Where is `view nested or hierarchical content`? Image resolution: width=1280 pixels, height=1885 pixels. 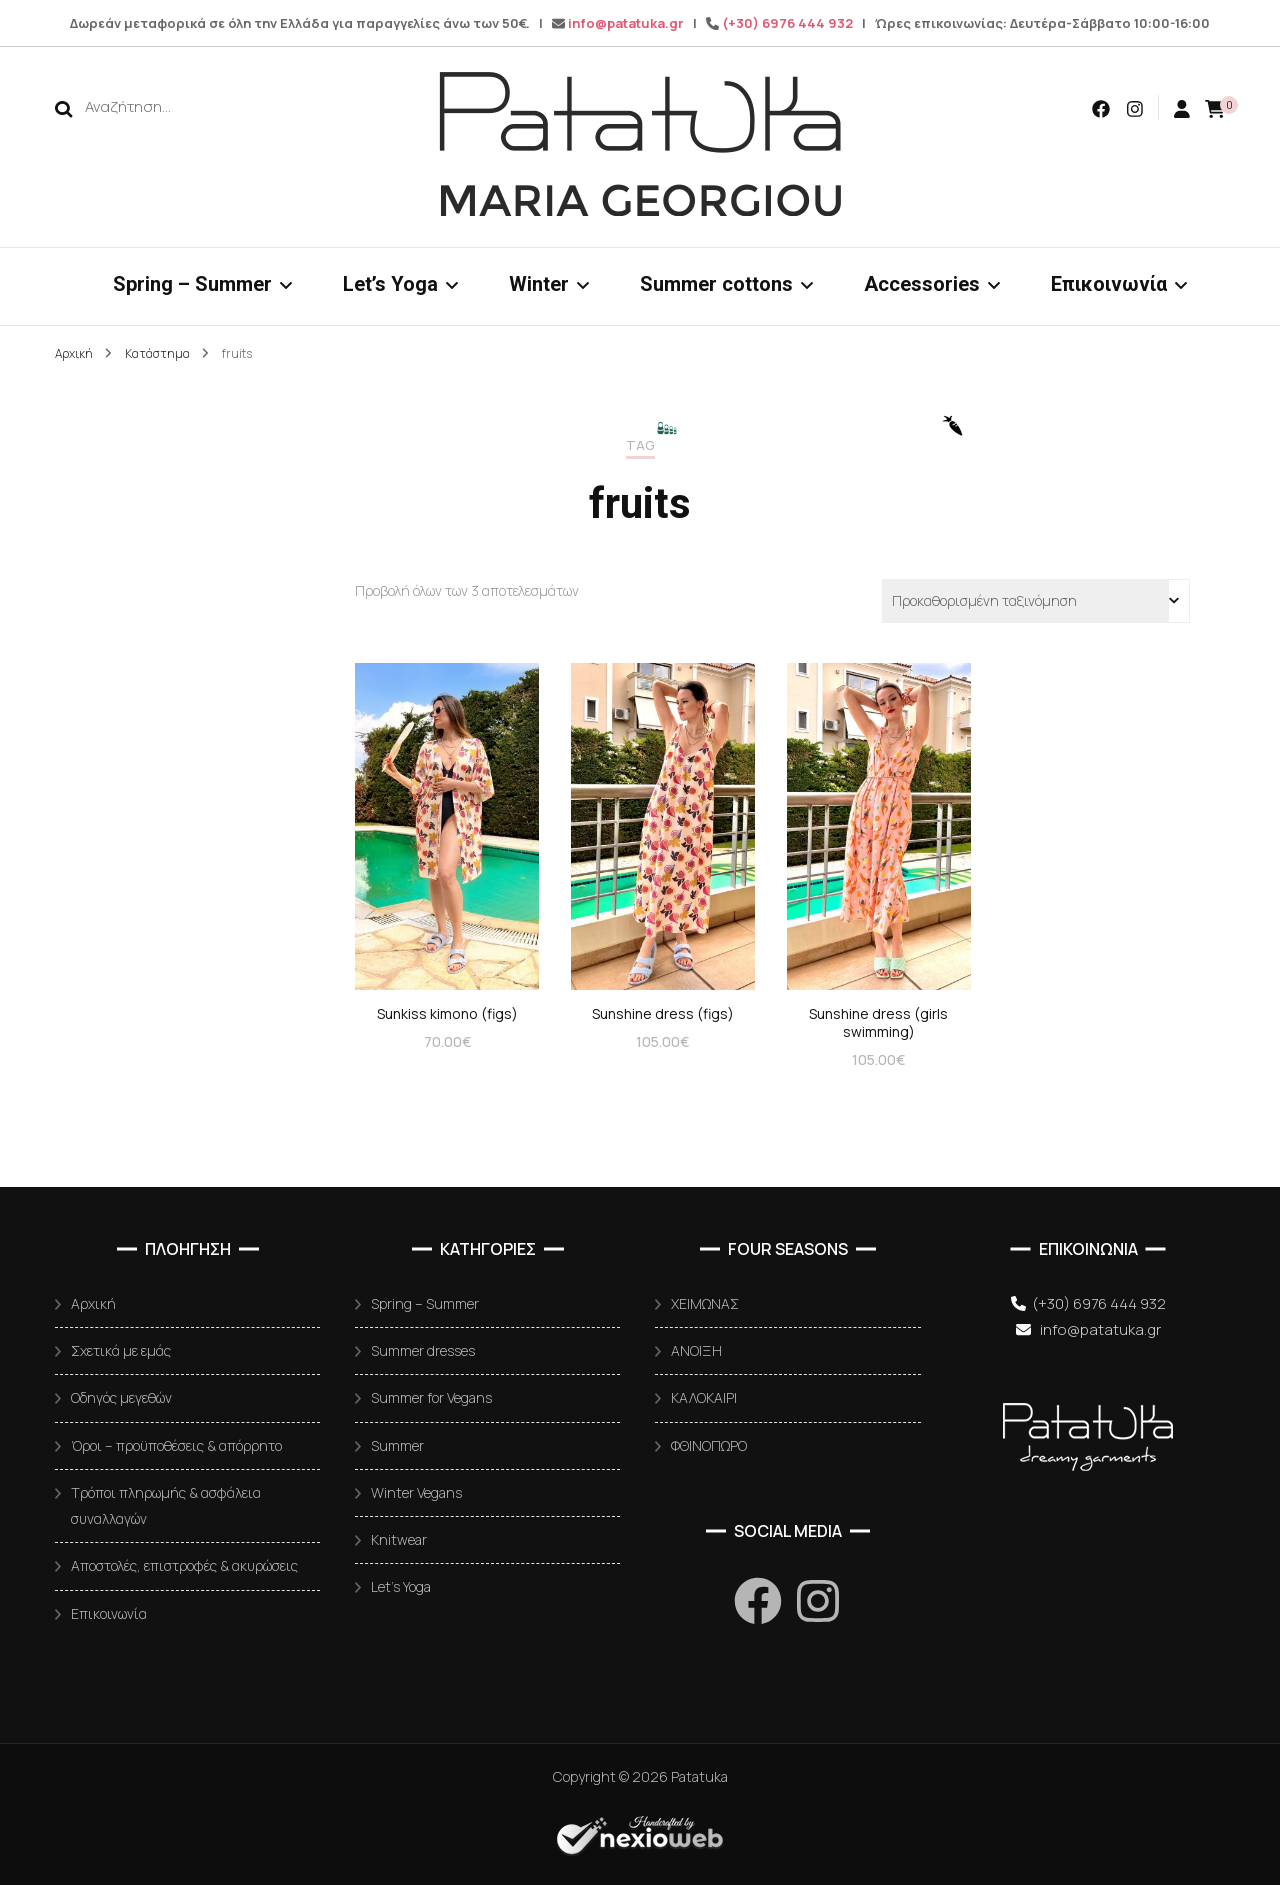
view nested or hierarchical content is located at coordinates (667, 428).